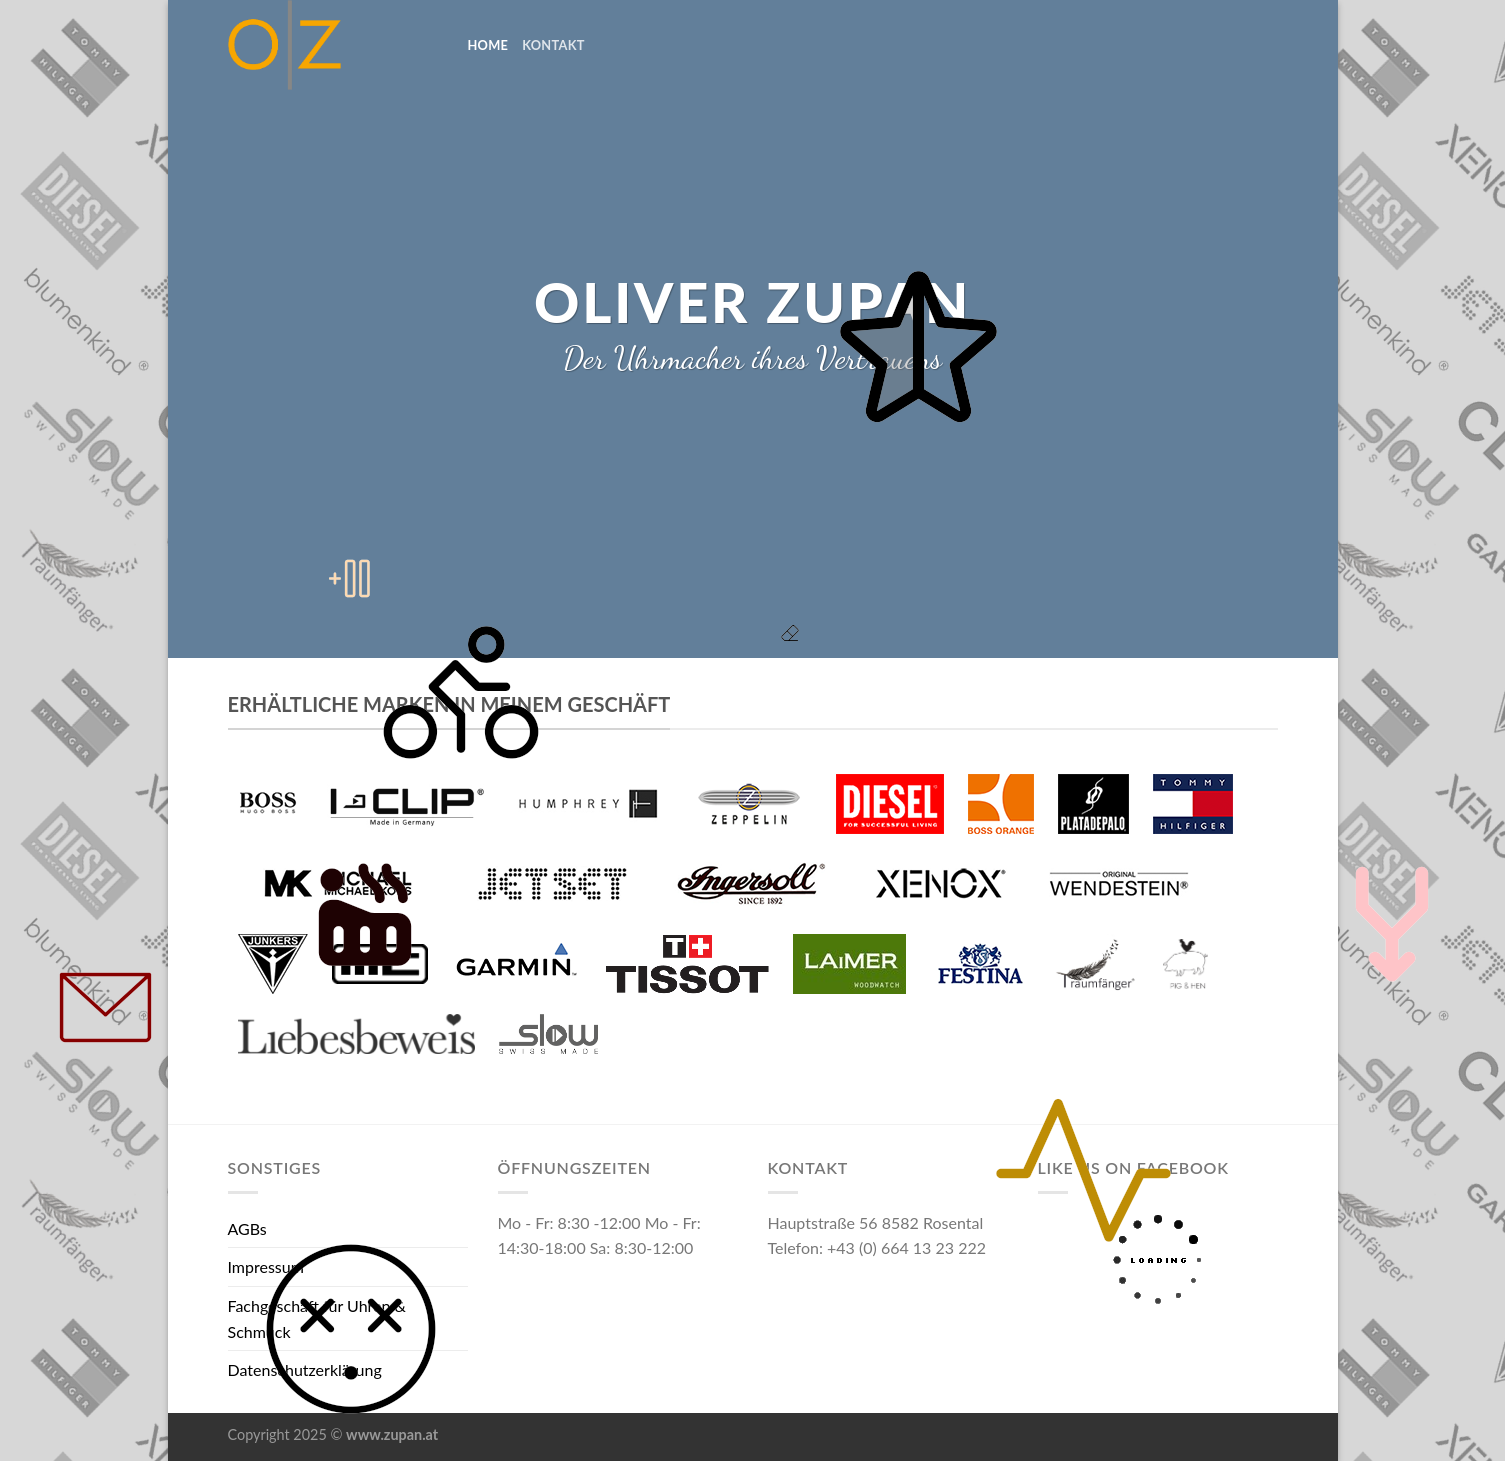 This screenshot has width=1505, height=1461. I want to click on select cycling as transportation mode, so click(461, 698).